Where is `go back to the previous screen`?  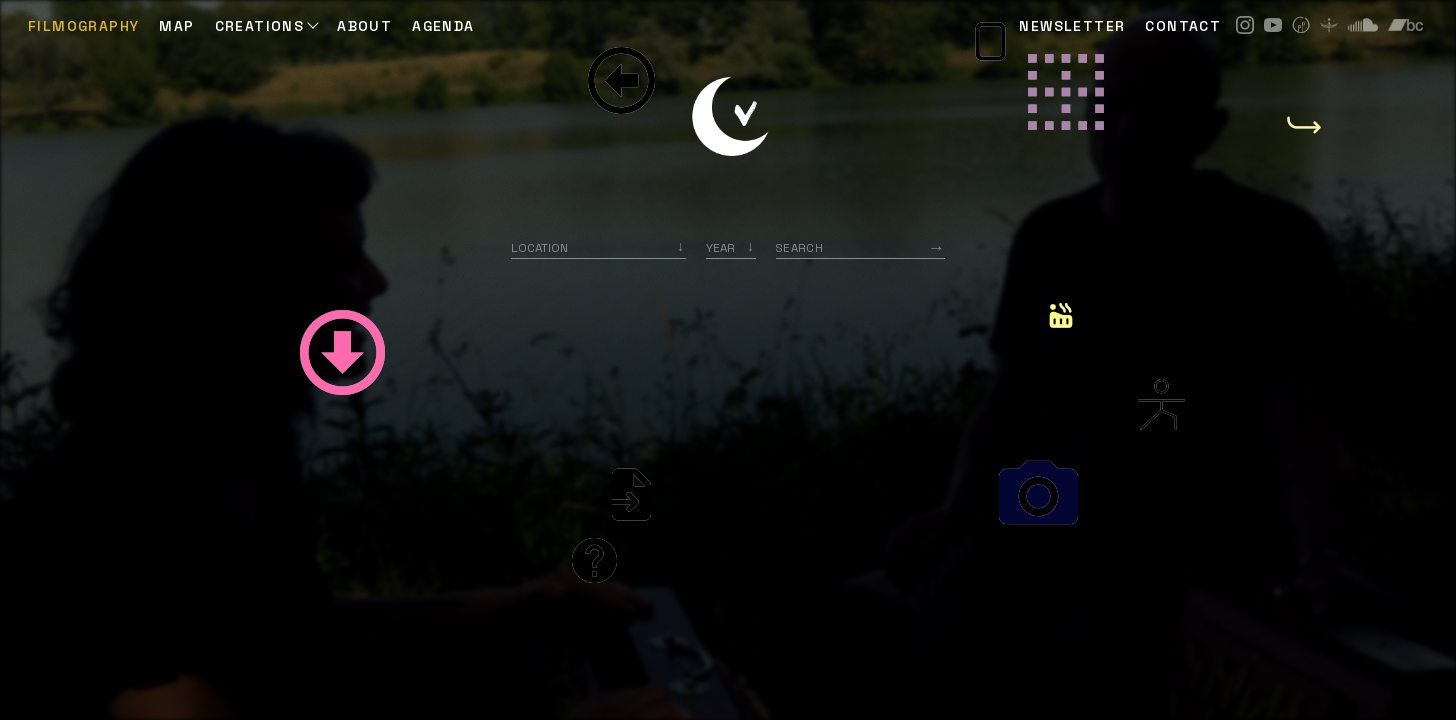
go back to the previous screen is located at coordinates (621, 80).